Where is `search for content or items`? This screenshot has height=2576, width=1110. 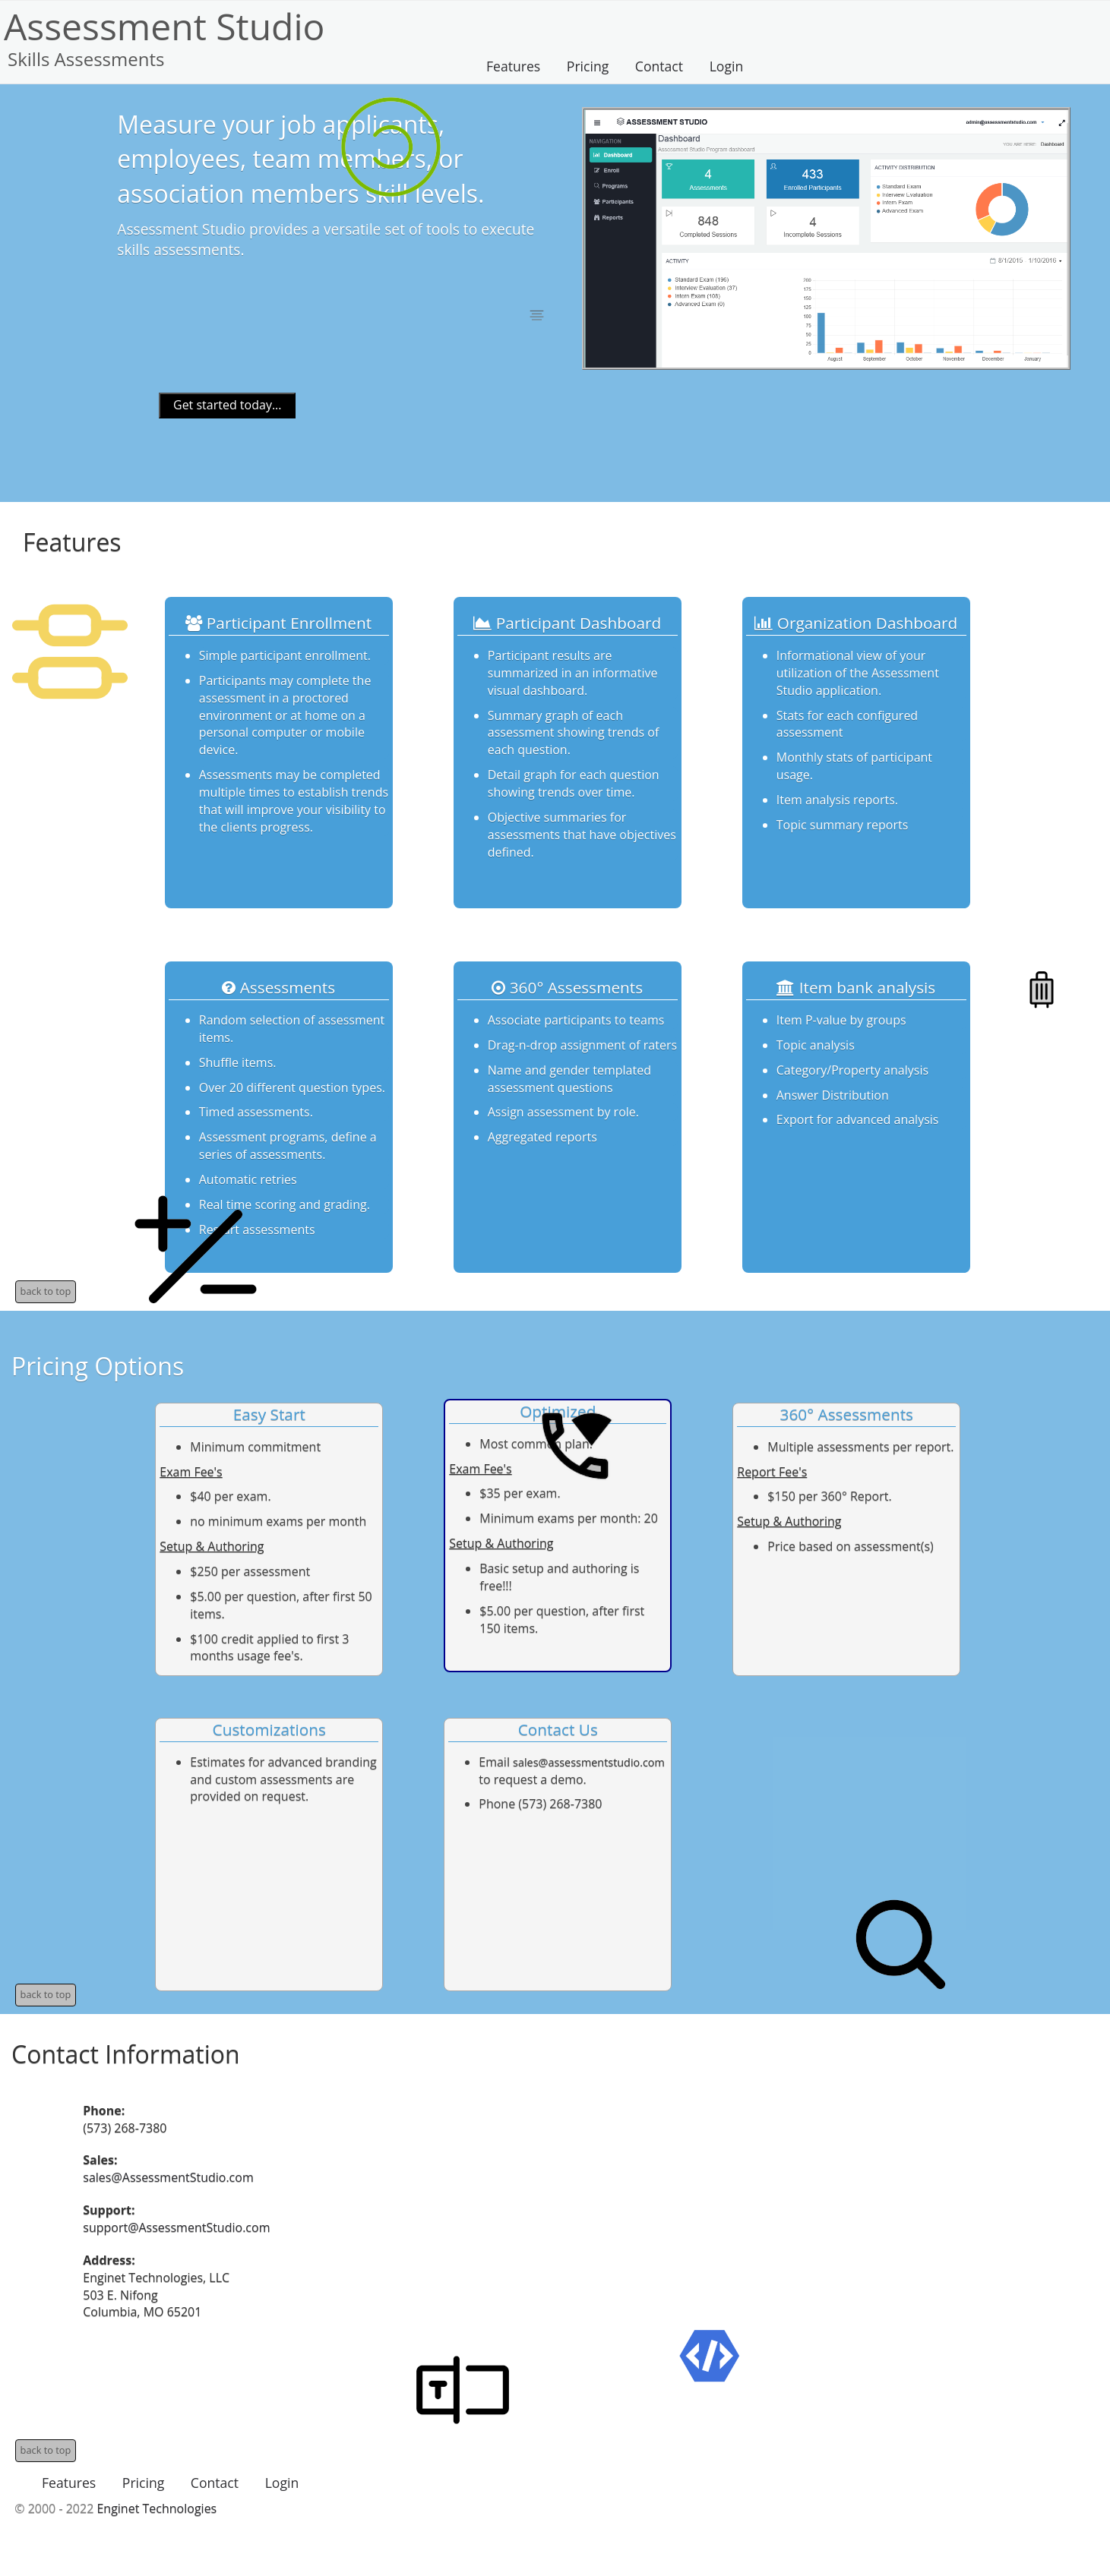
search for content or items is located at coordinates (900, 1944).